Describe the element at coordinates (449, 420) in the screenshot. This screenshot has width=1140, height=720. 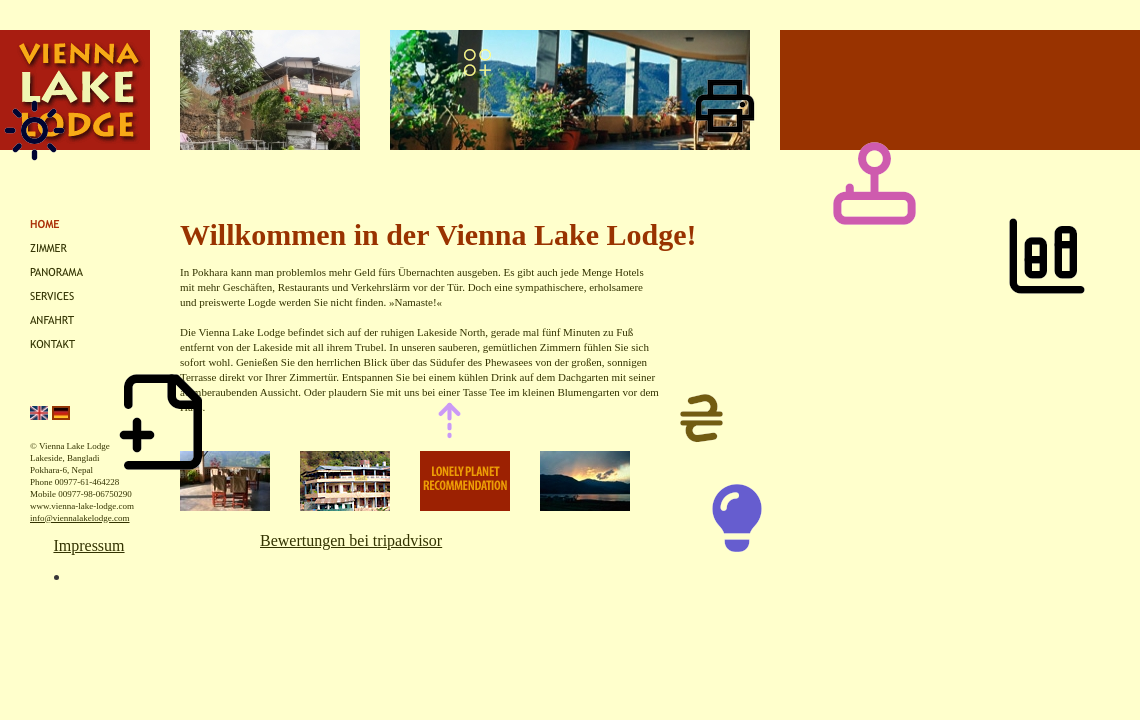
I see `upload in progress` at that location.